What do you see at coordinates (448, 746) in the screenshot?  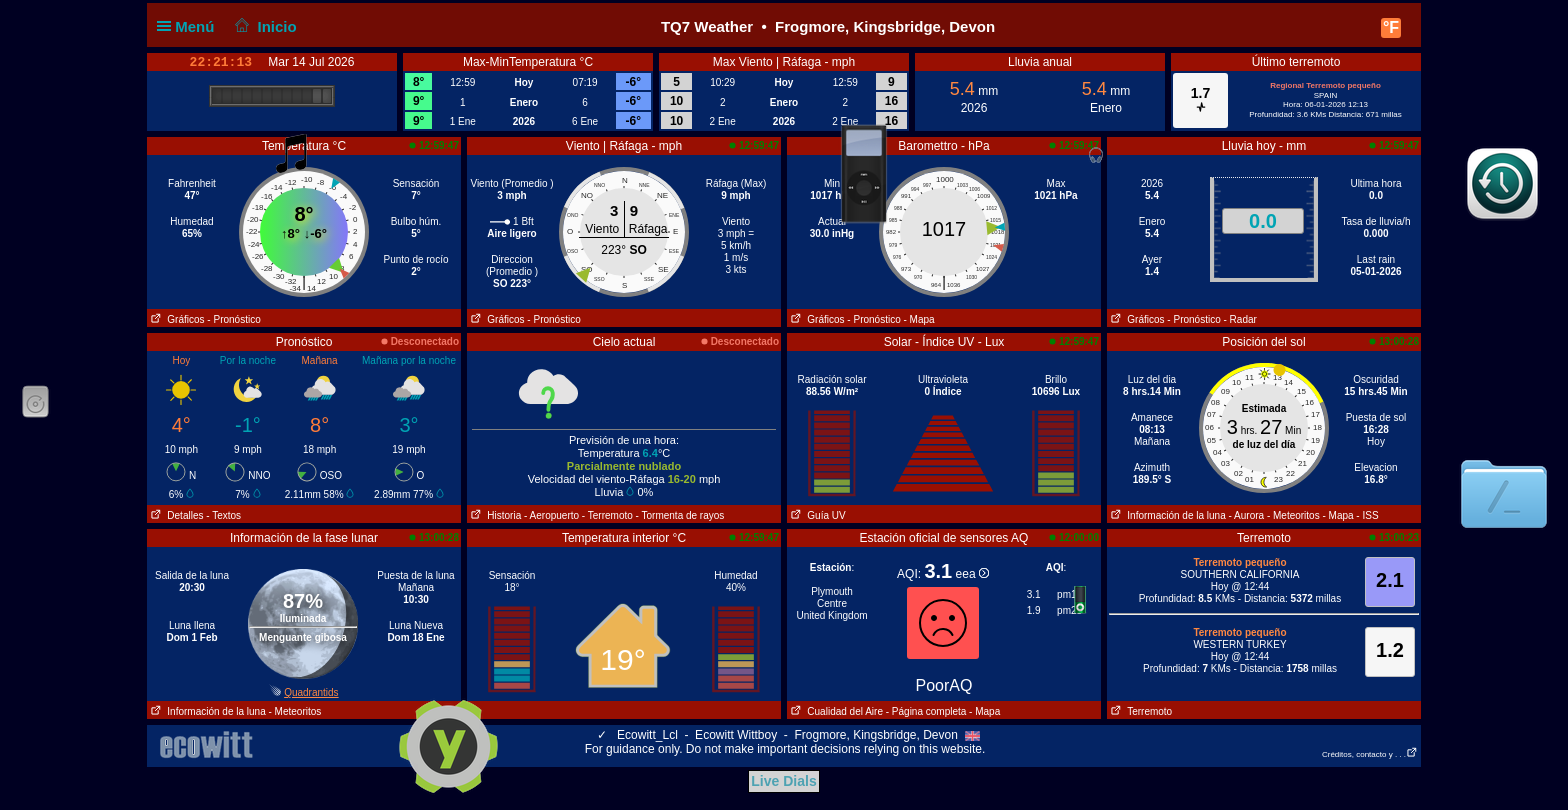 I see `open YubiKey Manager application` at bounding box center [448, 746].